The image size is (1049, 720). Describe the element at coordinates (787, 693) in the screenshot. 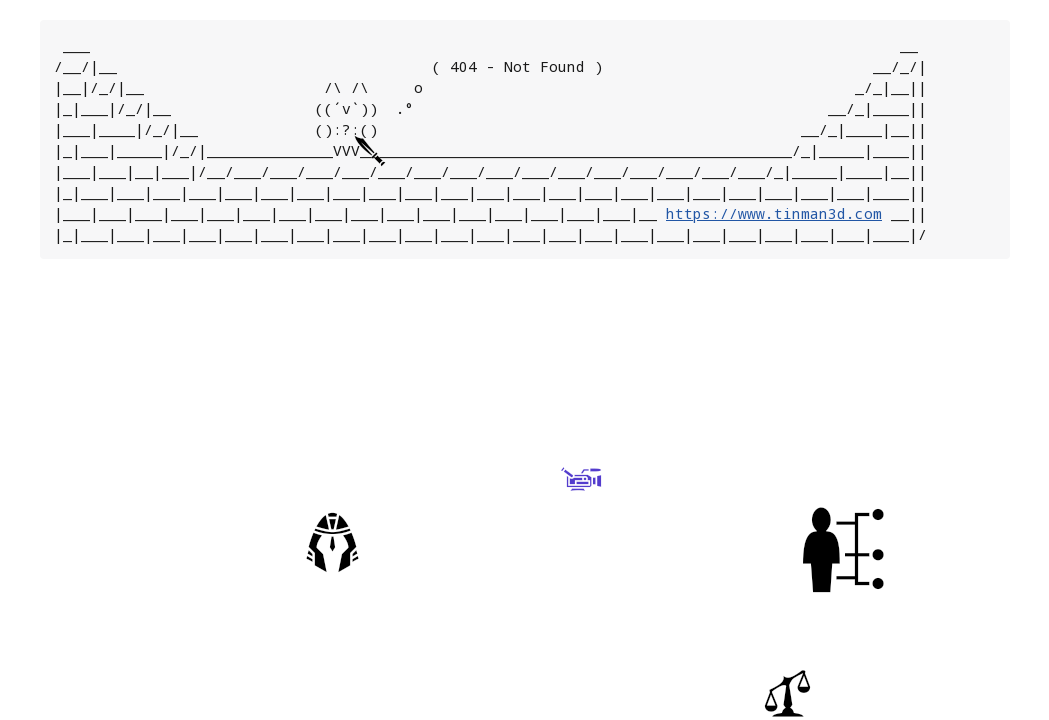

I see `indicates unfair or biased judgment` at that location.